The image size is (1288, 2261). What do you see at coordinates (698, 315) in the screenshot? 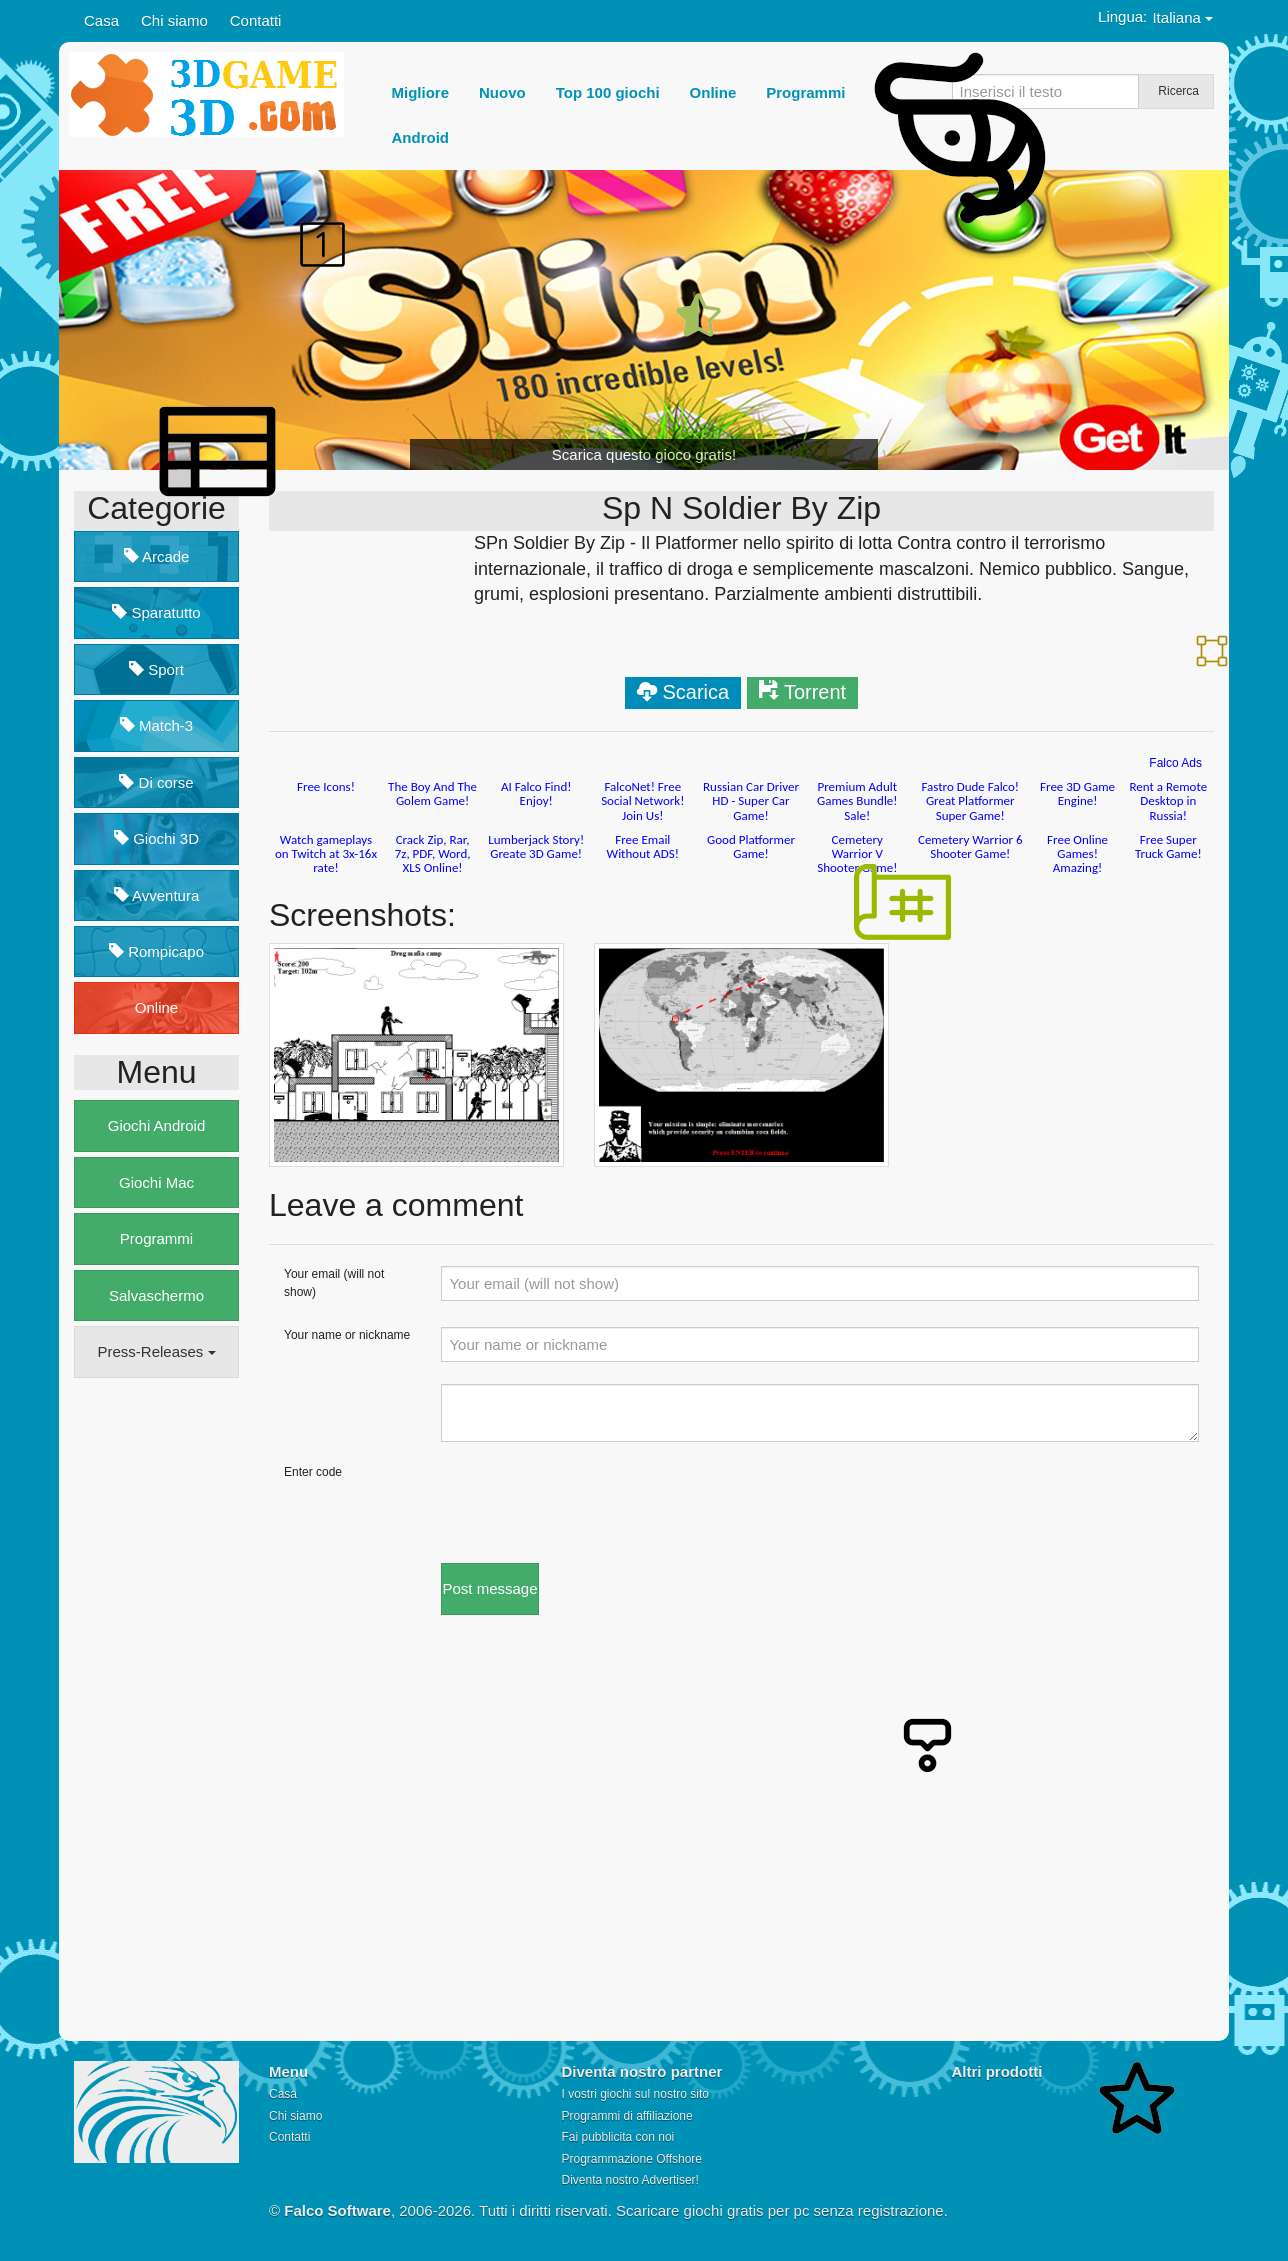
I see `indicates a partial or half rating` at bounding box center [698, 315].